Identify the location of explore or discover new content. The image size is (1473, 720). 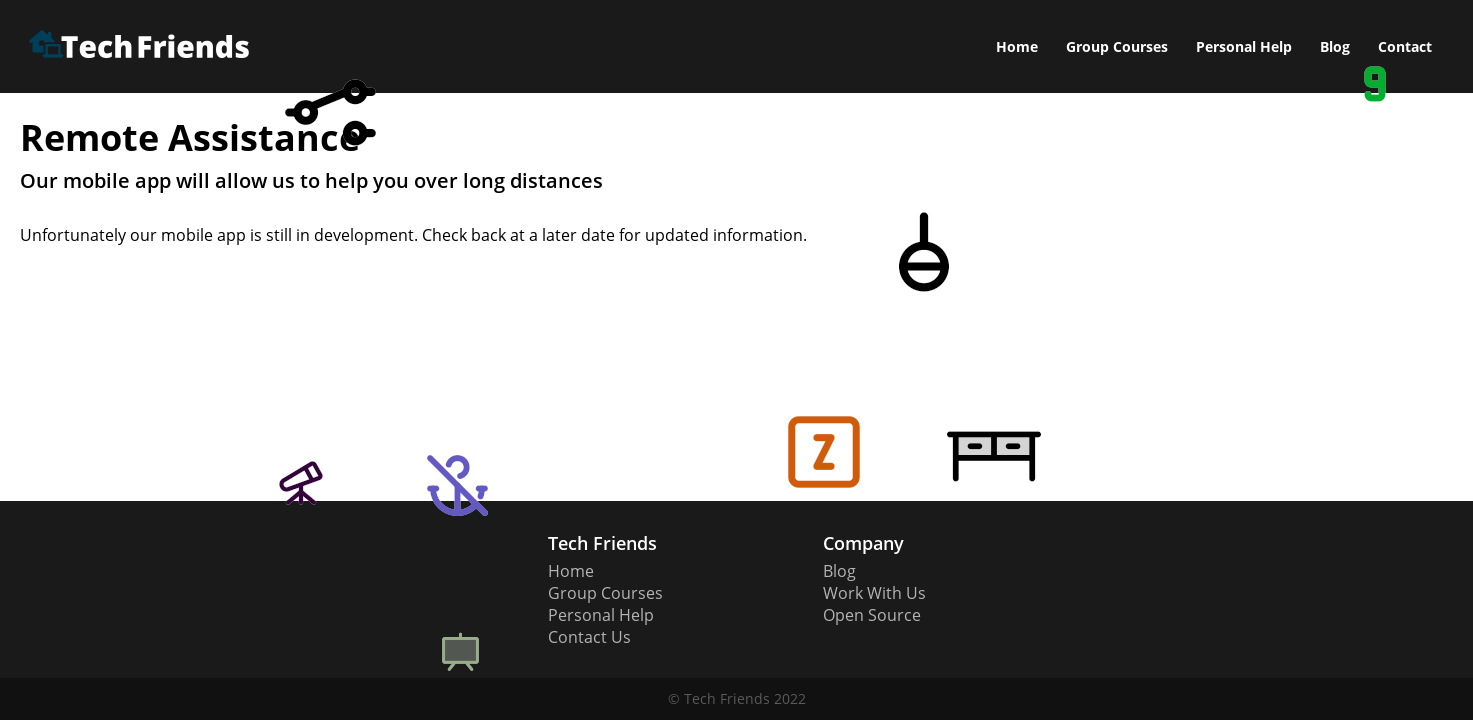
(301, 483).